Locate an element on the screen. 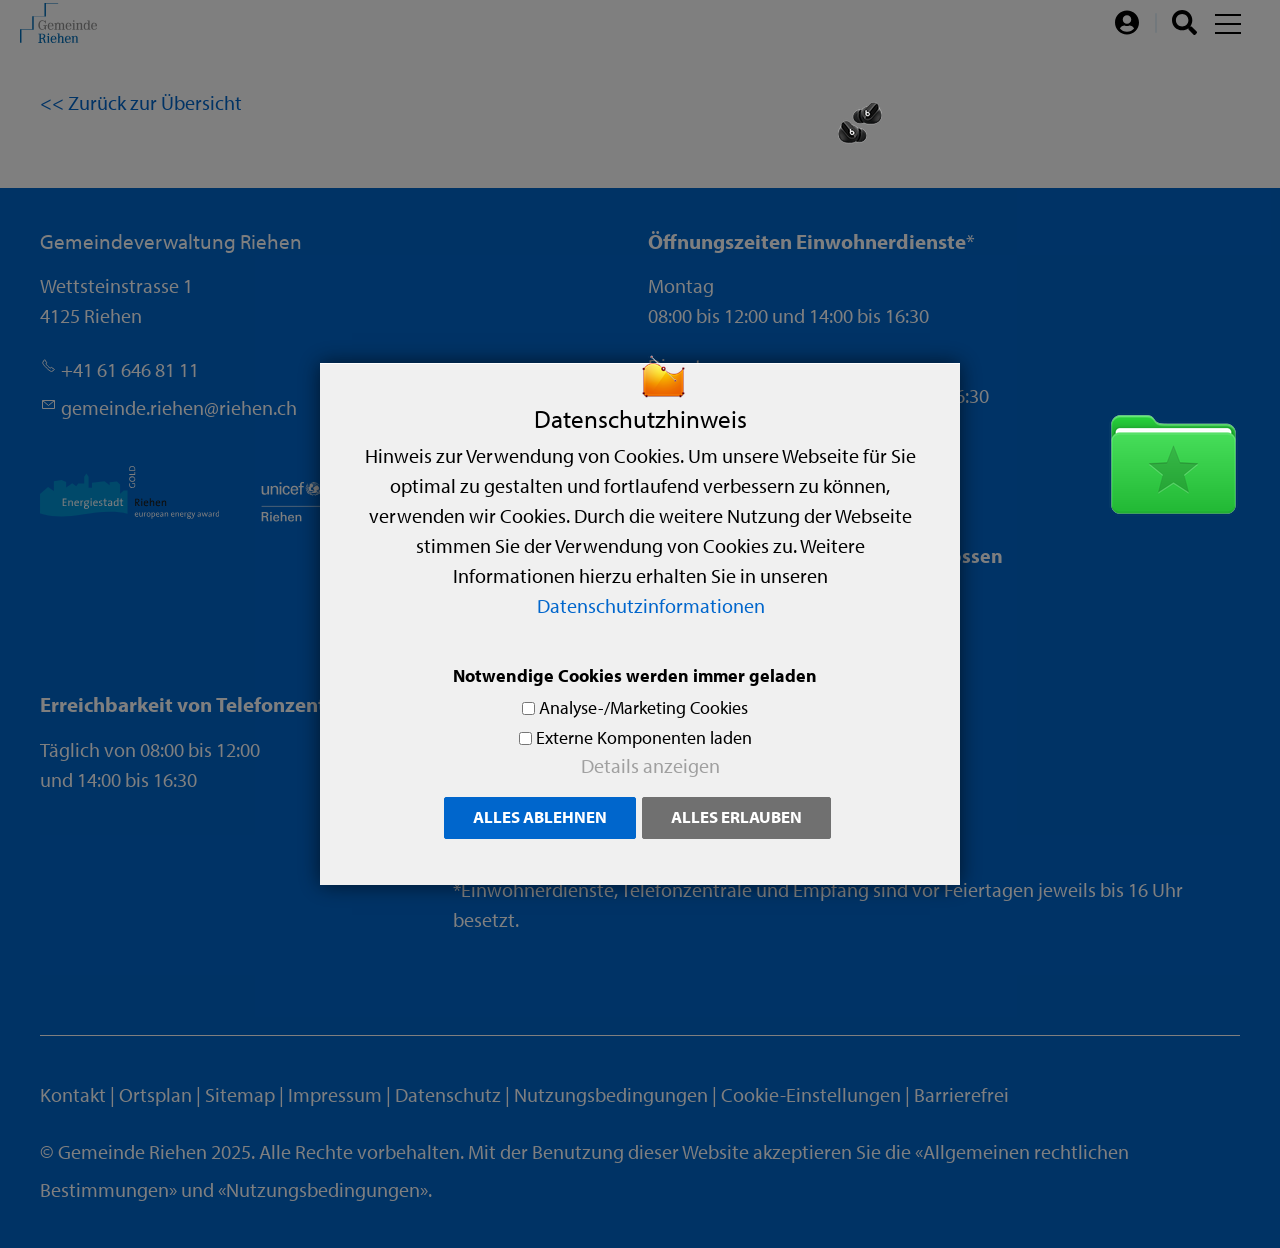 This screenshot has width=1280, height=1248. access media library or asset collection is located at coordinates (663, 376).